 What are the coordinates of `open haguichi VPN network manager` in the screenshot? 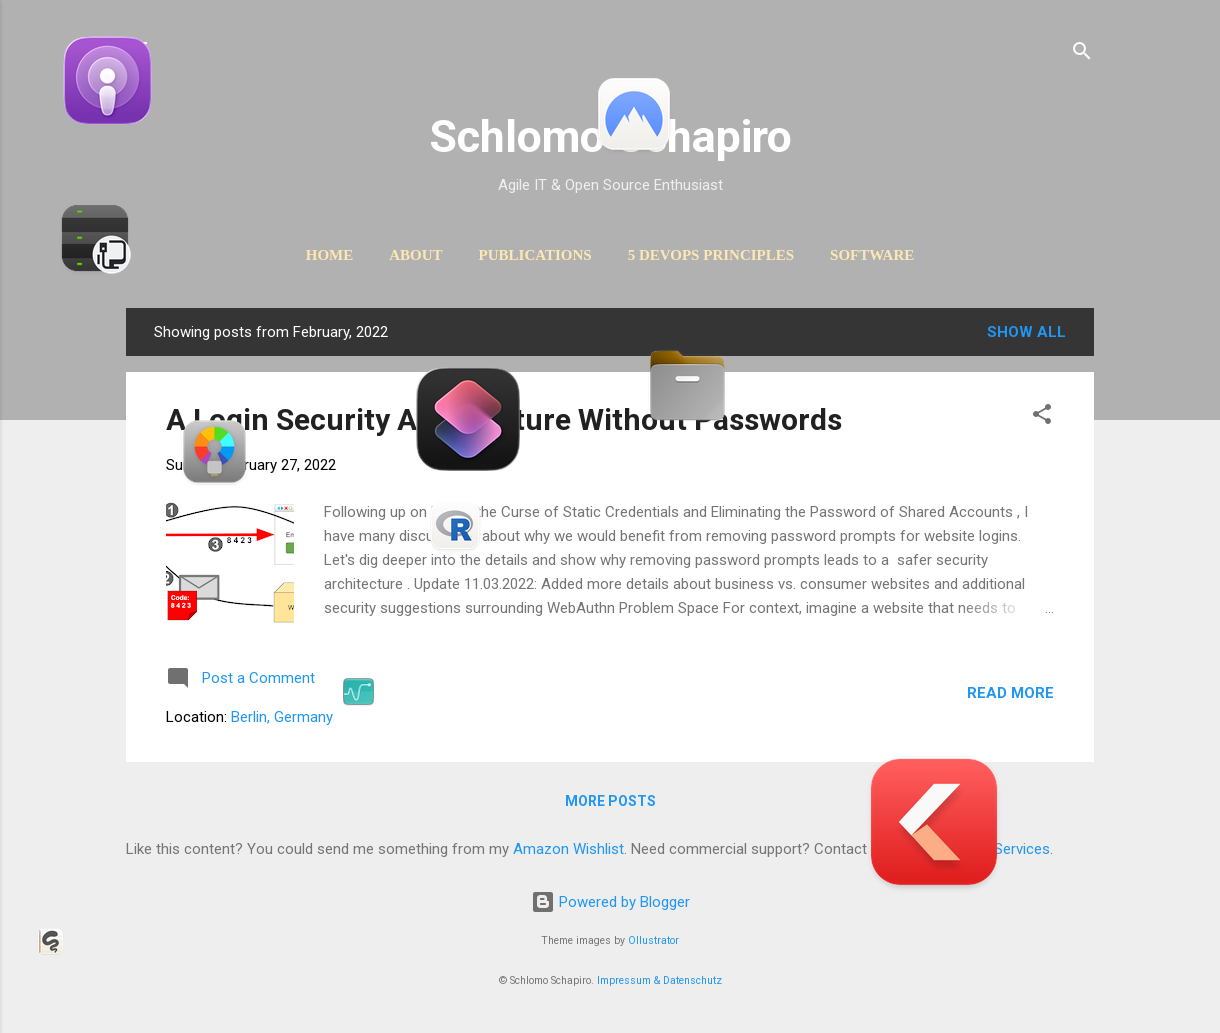 It's located at (934, 822).